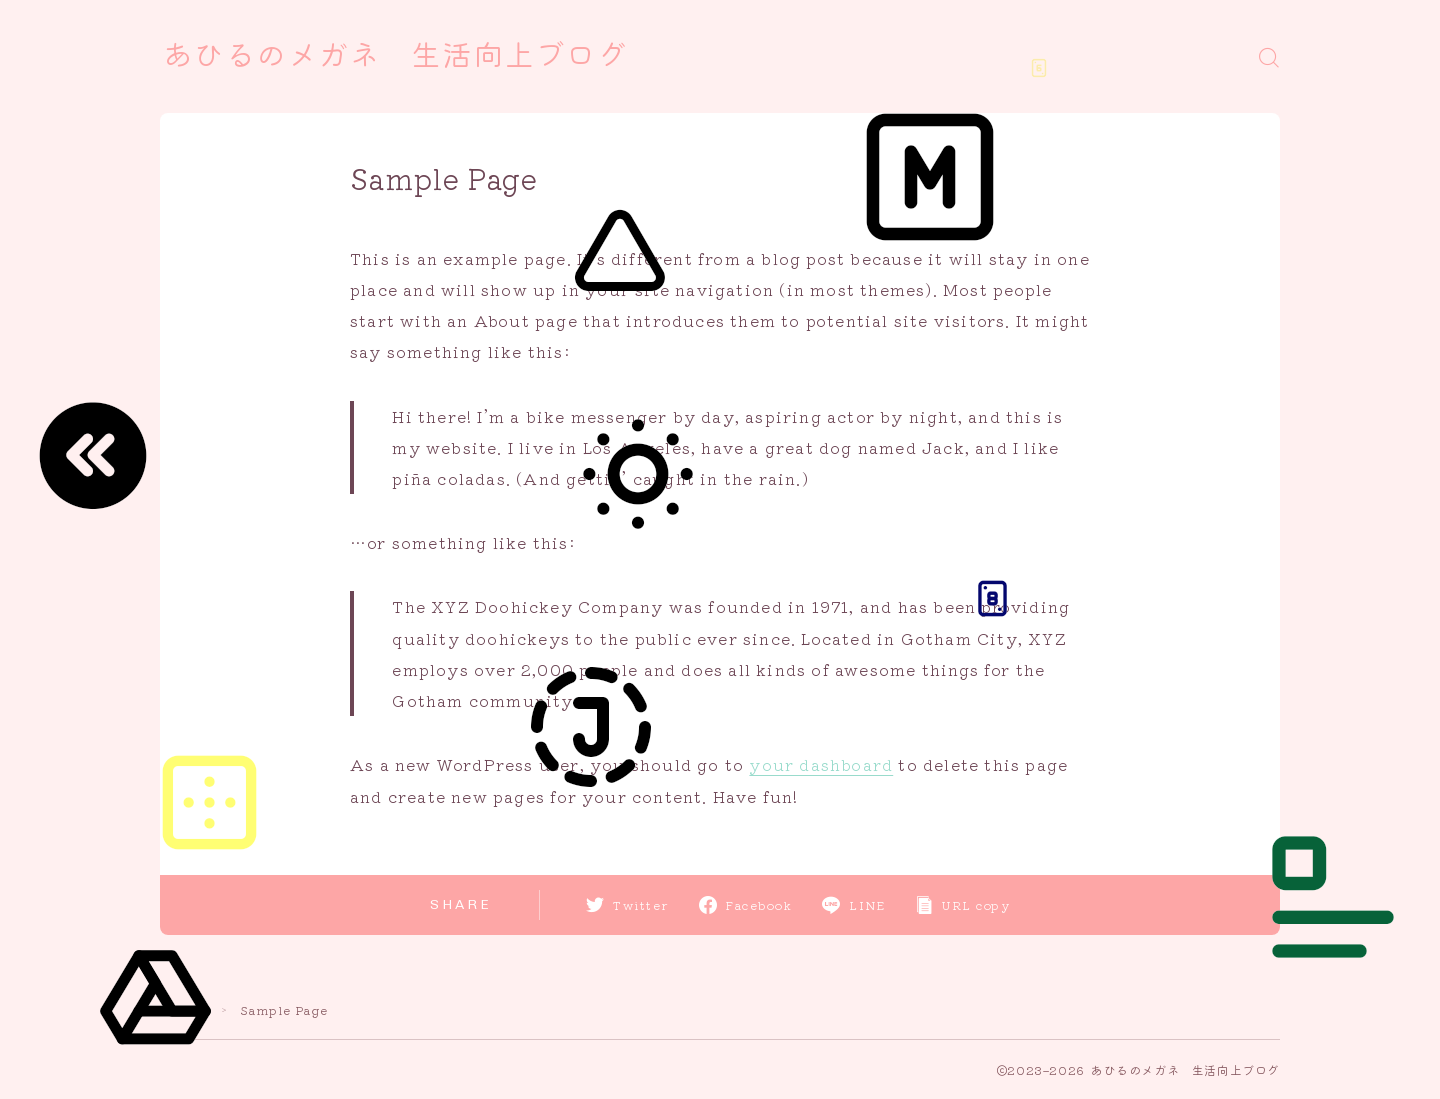  Describe the element at coordinates (620, 255) in the screenshot. I see `bleach-safe laundry care symbol` at that location.